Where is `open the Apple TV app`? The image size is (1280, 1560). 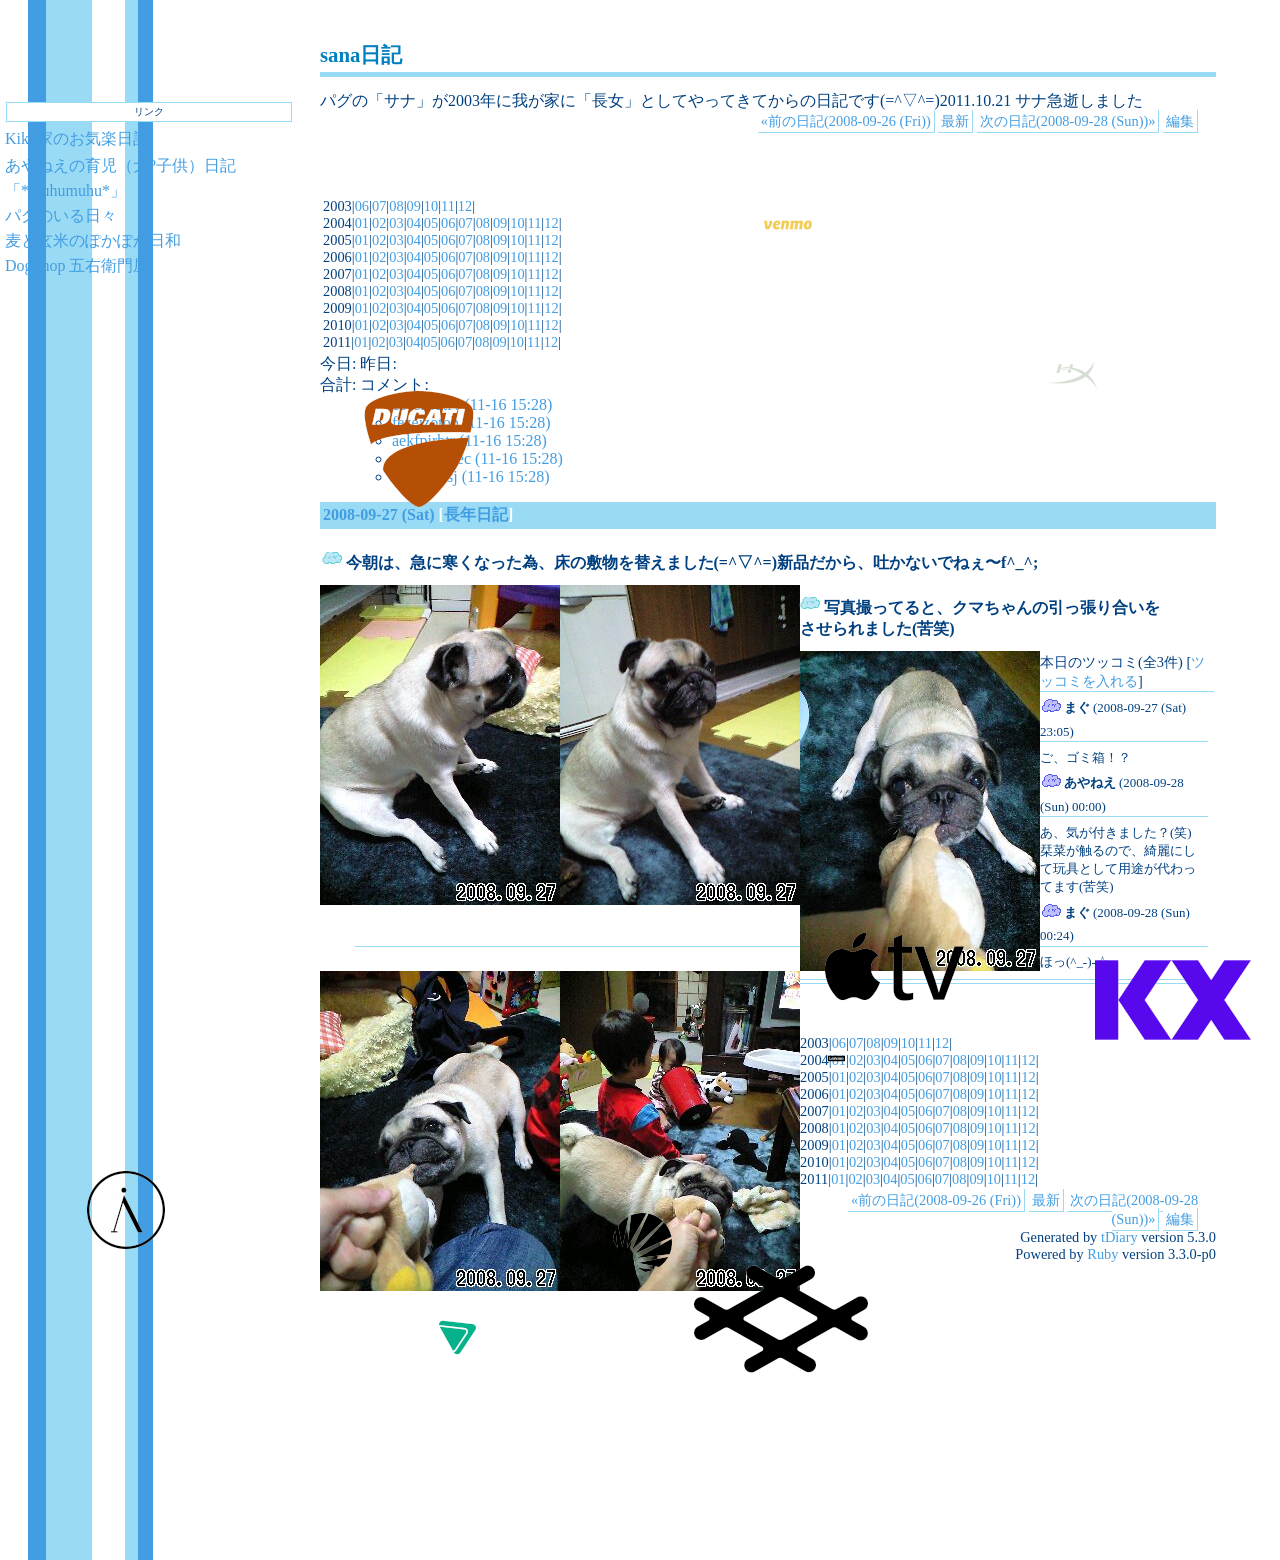 open the Apple TV app is located at coordinates (894, 966).